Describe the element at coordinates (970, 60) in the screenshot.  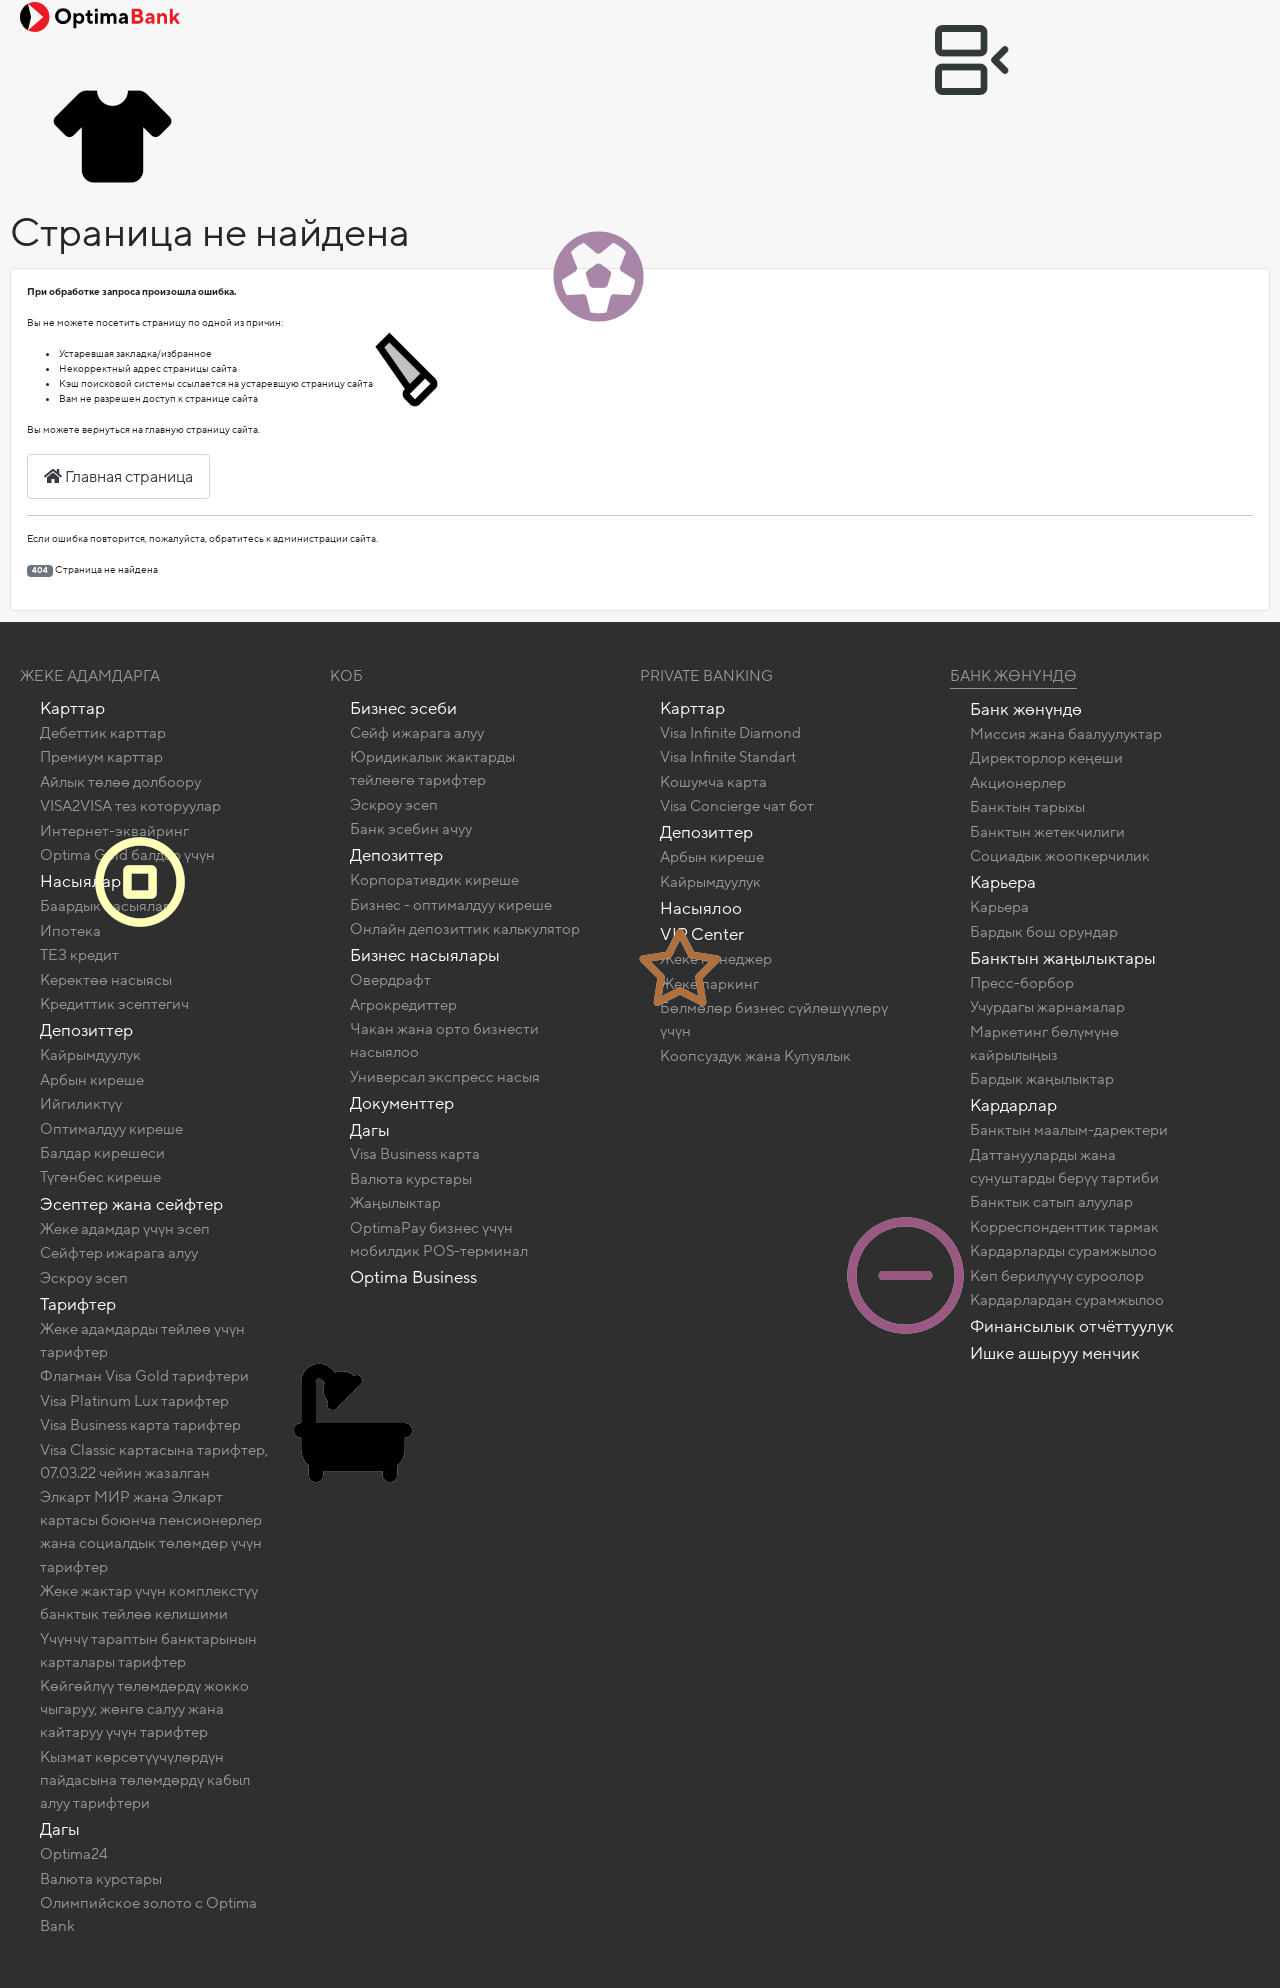
I see `move selected items to the end of a row` at that location.